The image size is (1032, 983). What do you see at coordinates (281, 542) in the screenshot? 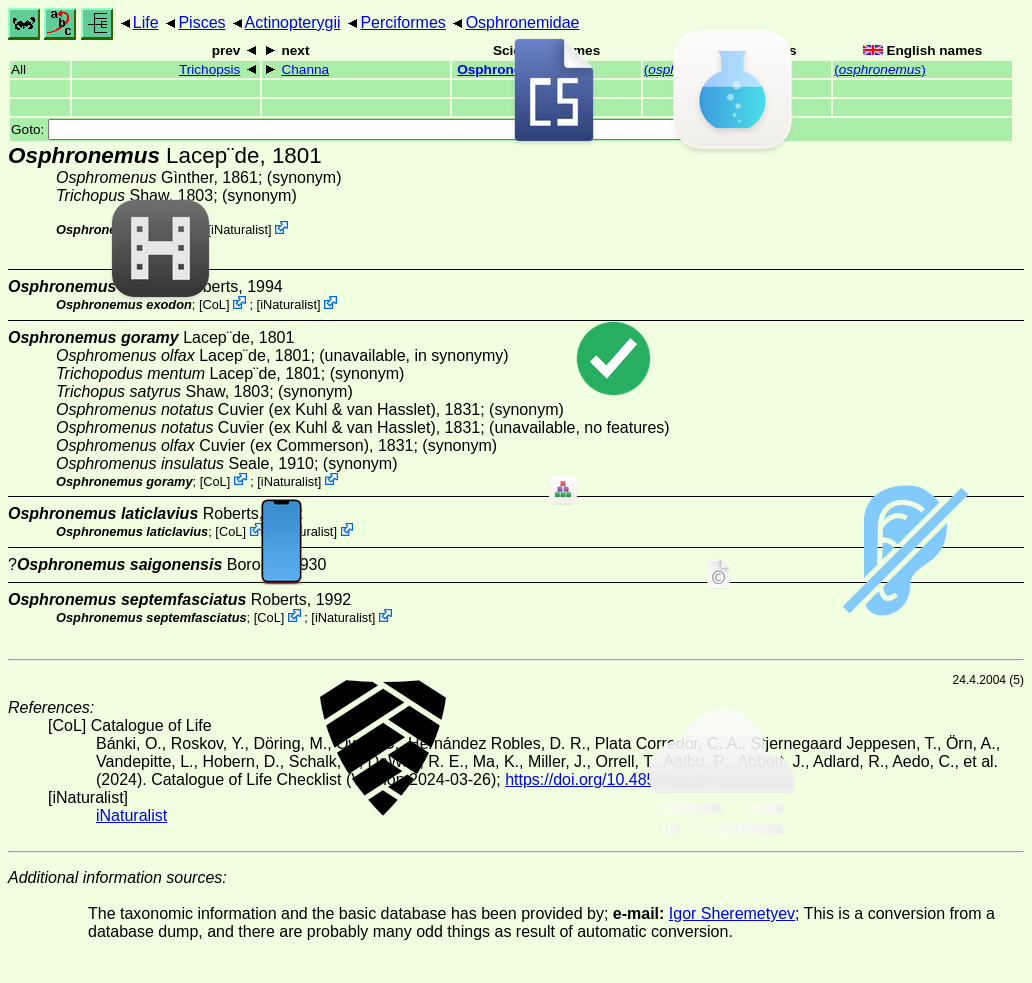
I see `iPhone 14 device icon` at bounding box center [281, 542].